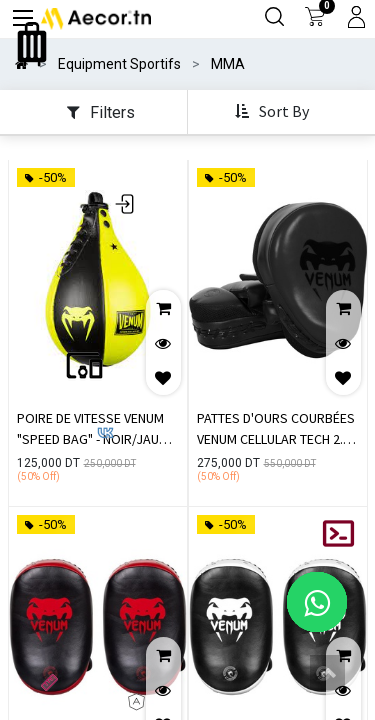 Image resolution: width=375 pixels, height=720 pixels. I want to click on log in to your account, so click(126, 204).